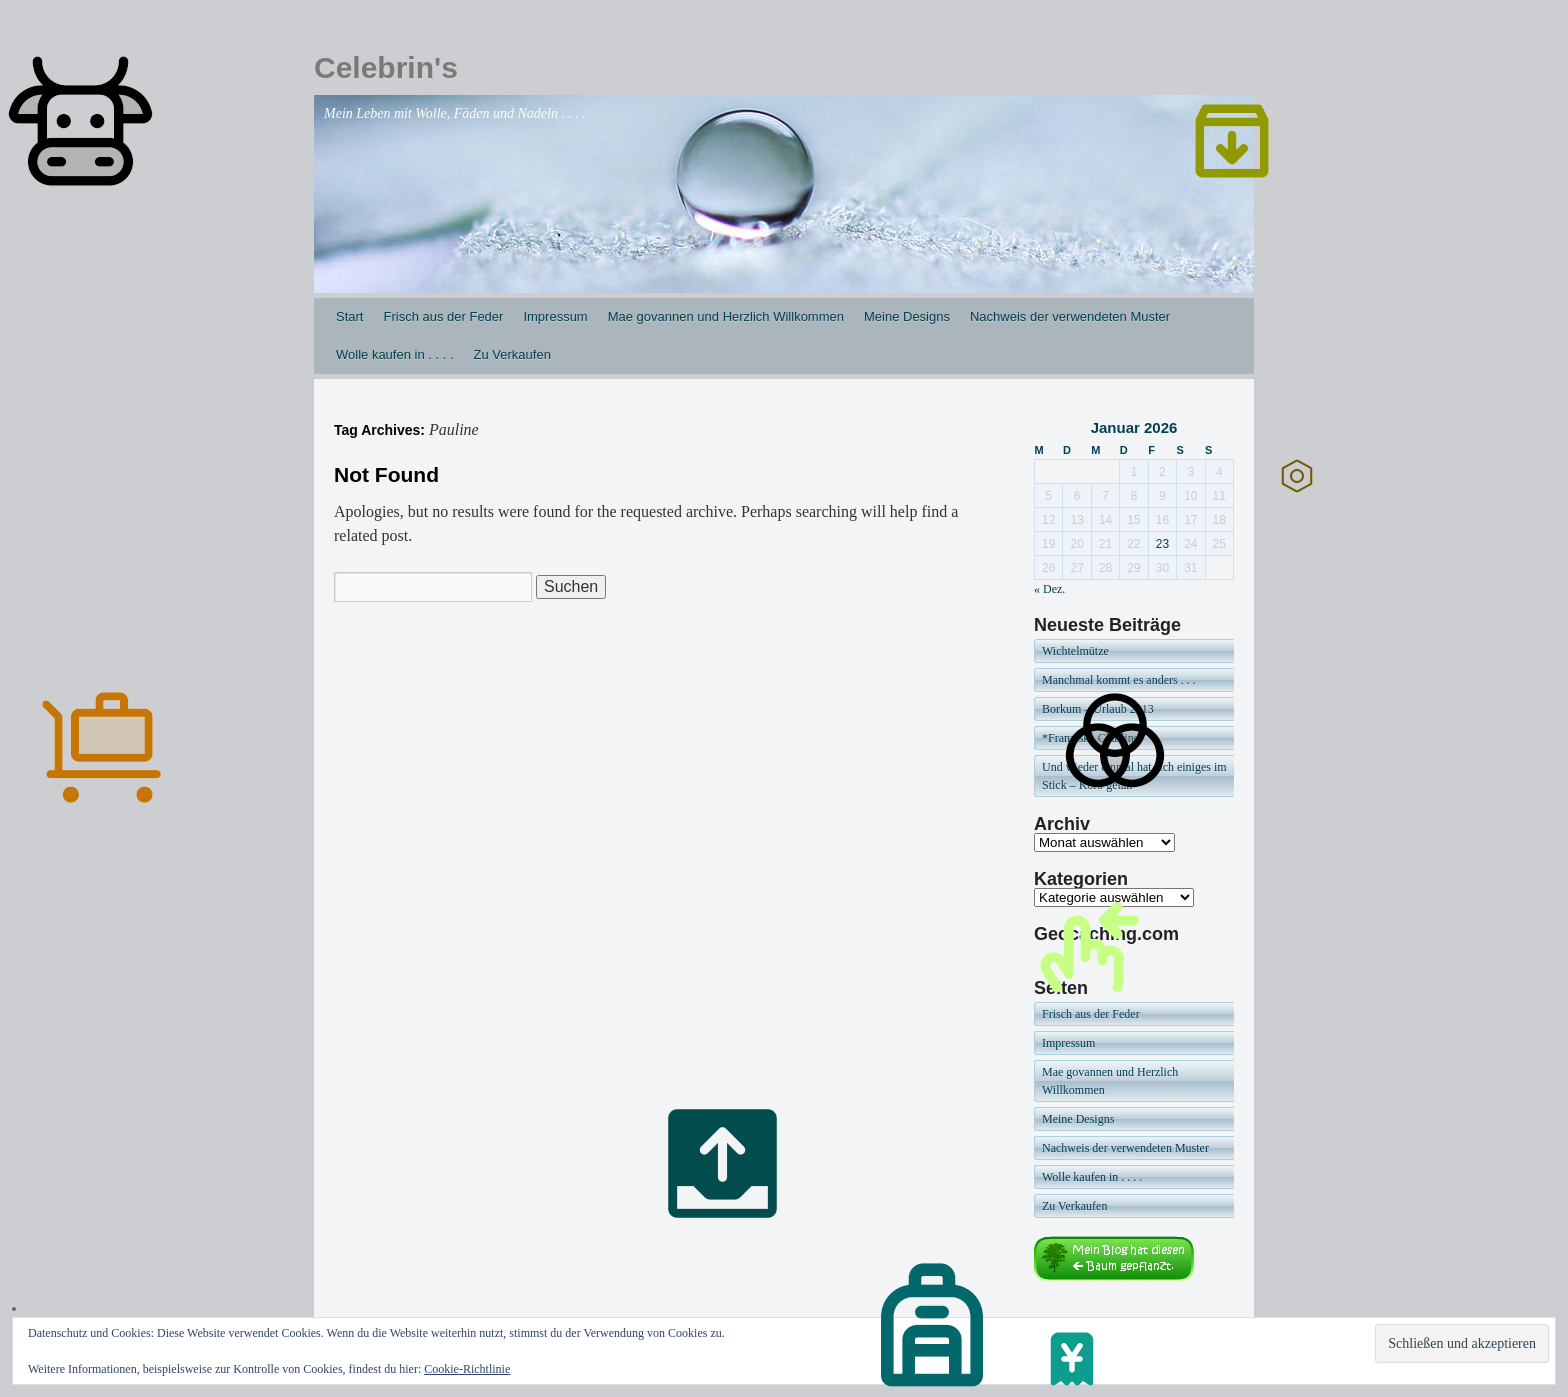 Image resolution: width=1568 pixels, height=1397 pixels. Describe the element at coordinates (99, 745) in the screenshot. I see `view luggage or baggage information` at that location.